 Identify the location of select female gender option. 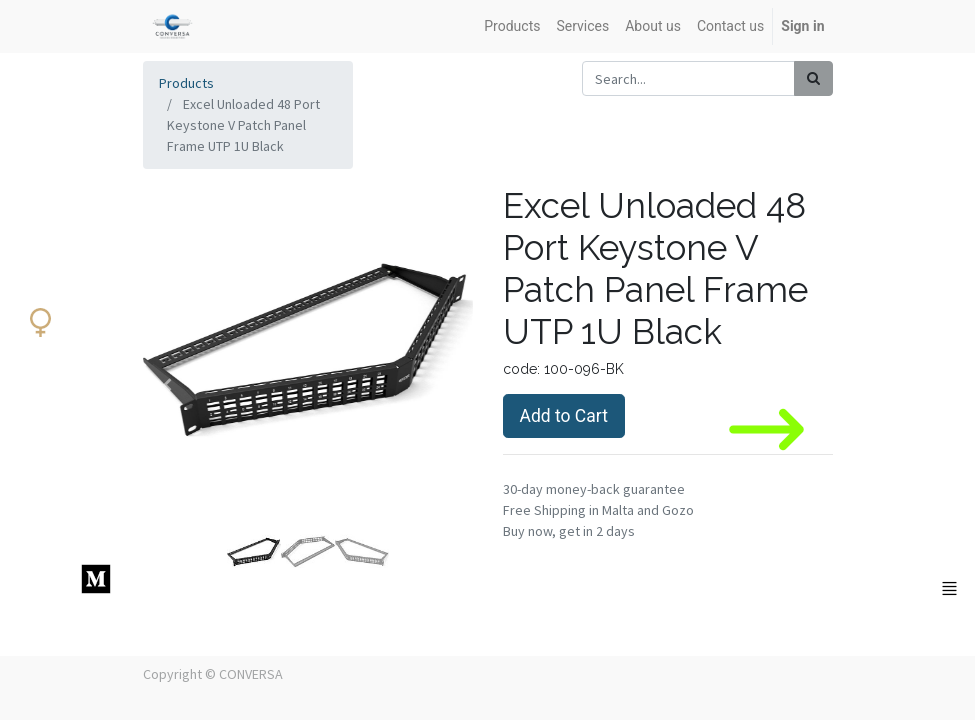
(40, 322).